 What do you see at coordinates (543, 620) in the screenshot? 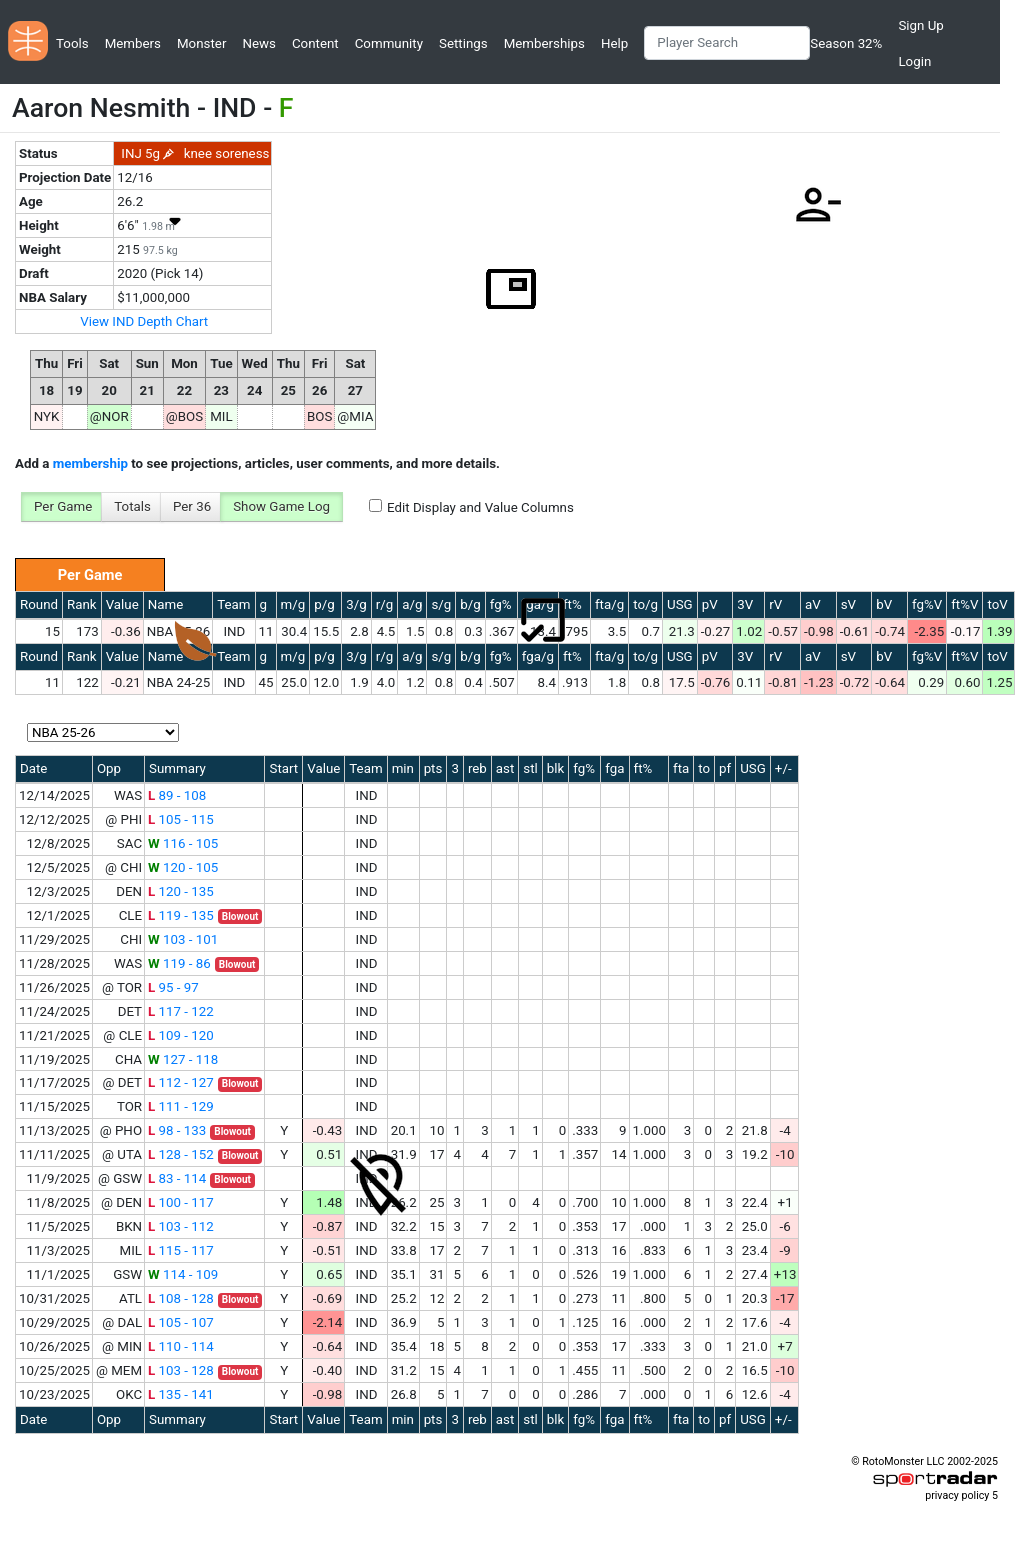
I see `mark task as complete` at bounding box center [543, 620].